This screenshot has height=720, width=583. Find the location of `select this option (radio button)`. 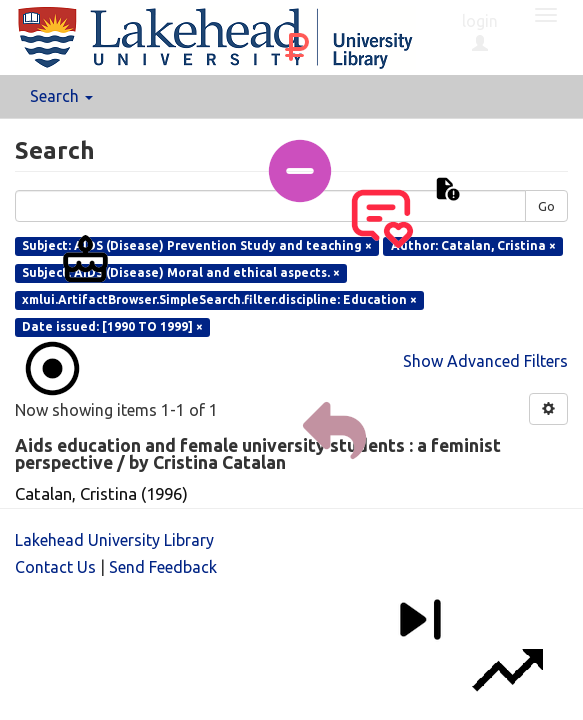

select this option (radio button) is located at coordinates (52, 368).